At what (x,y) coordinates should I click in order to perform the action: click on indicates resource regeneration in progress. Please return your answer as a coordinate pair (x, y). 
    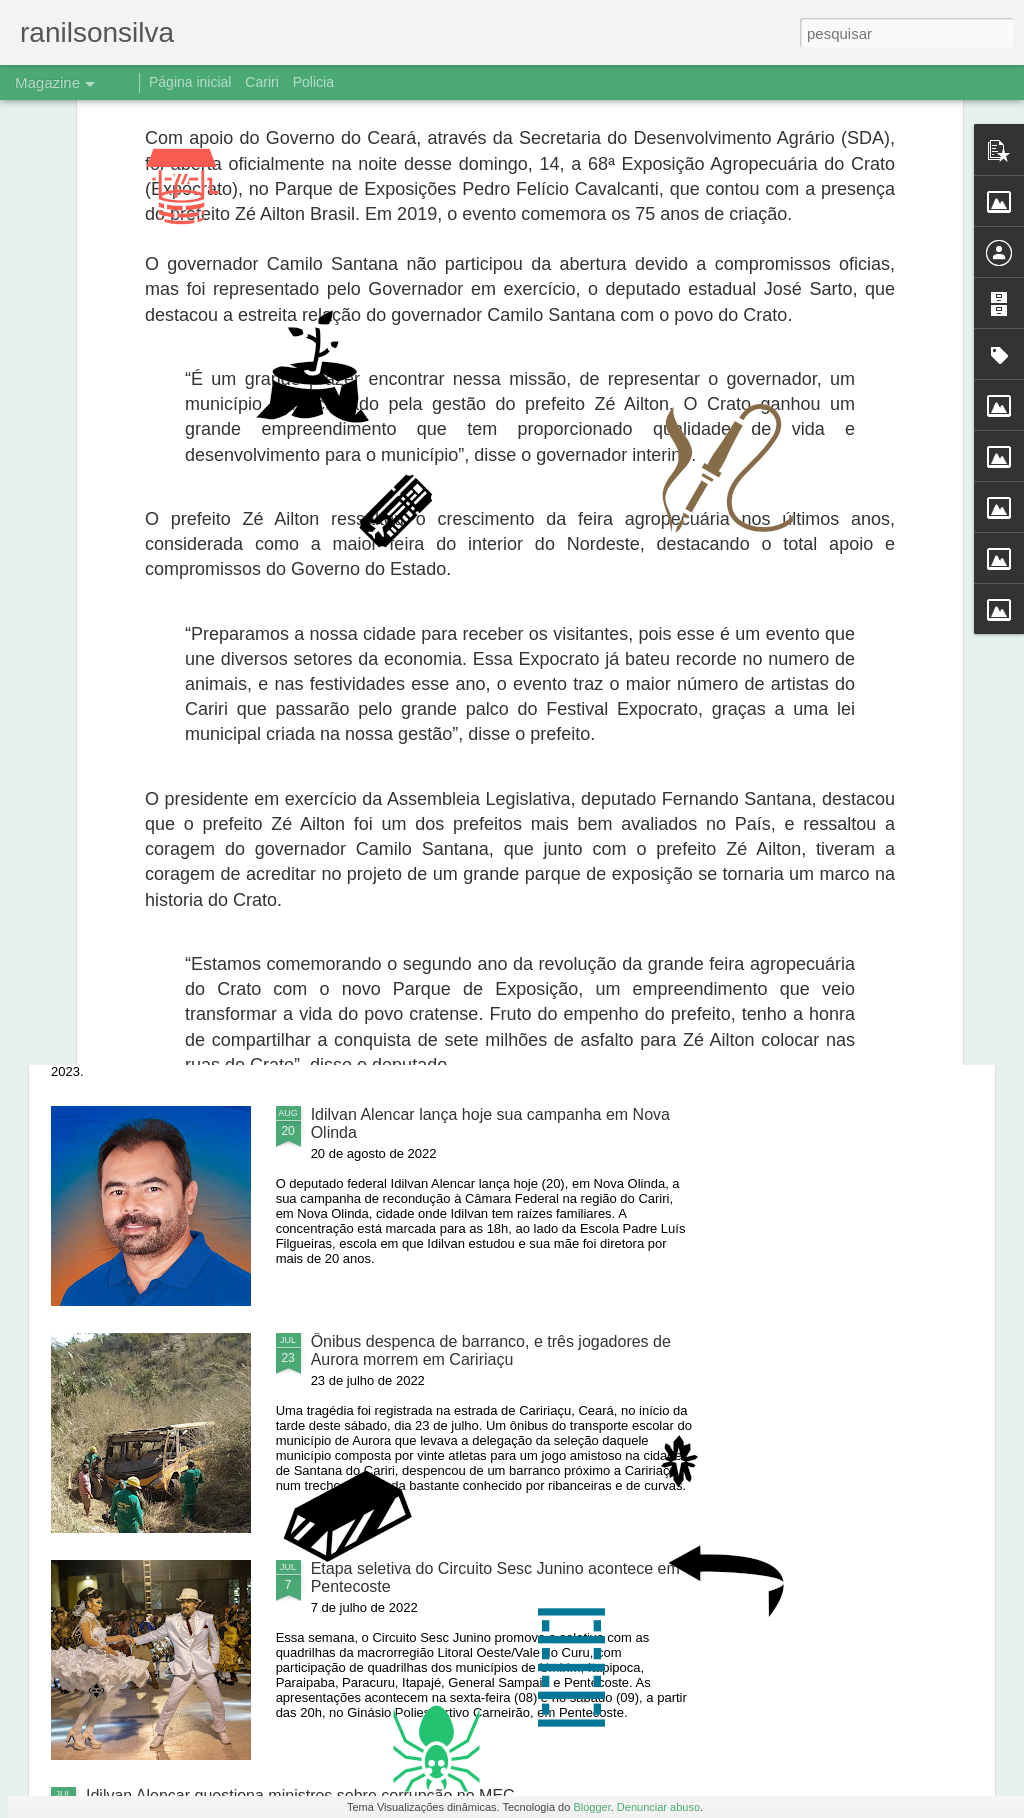
    Looking at the image, I should click on (312, 366).